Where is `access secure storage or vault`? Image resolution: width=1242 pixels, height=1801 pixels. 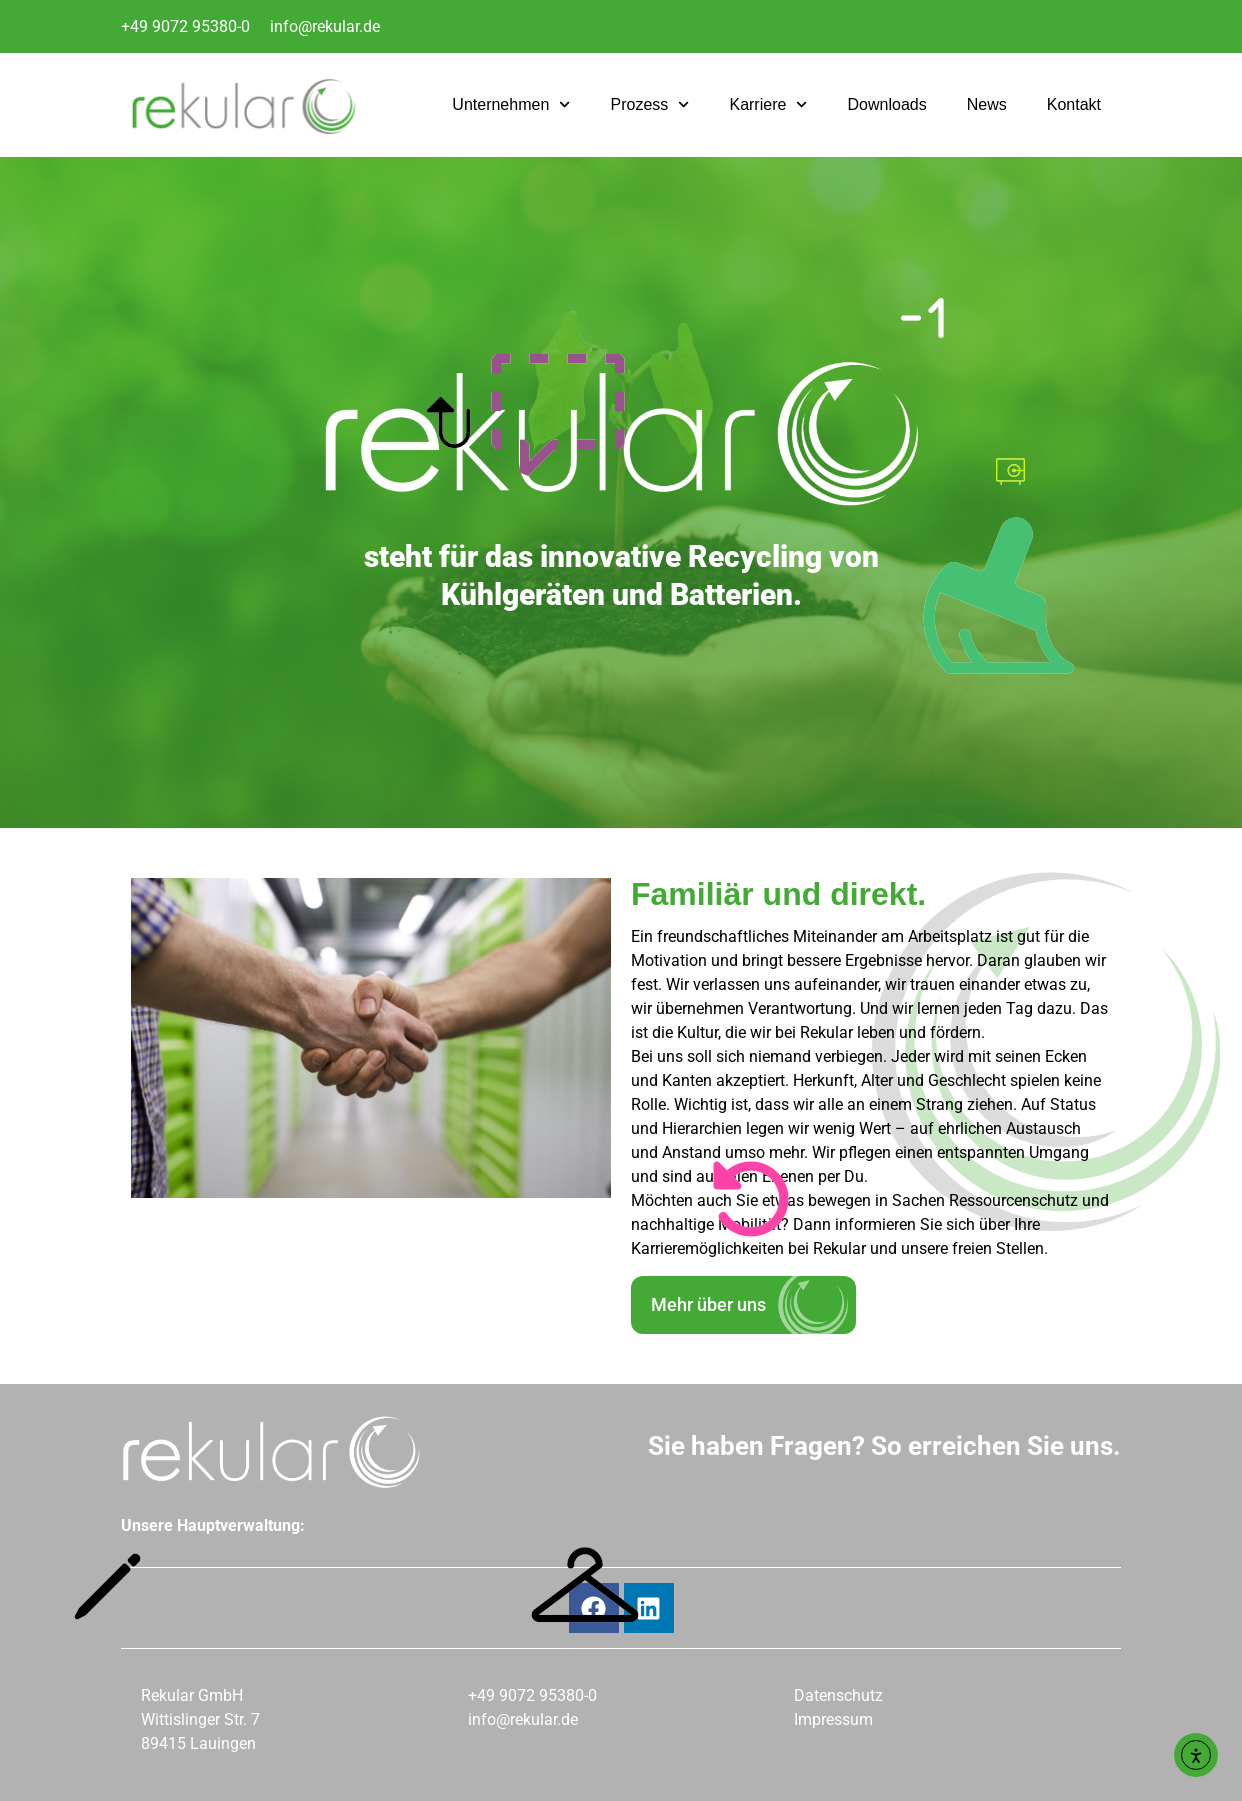 access secure storage or vault is located at coordinates (1010, 470).